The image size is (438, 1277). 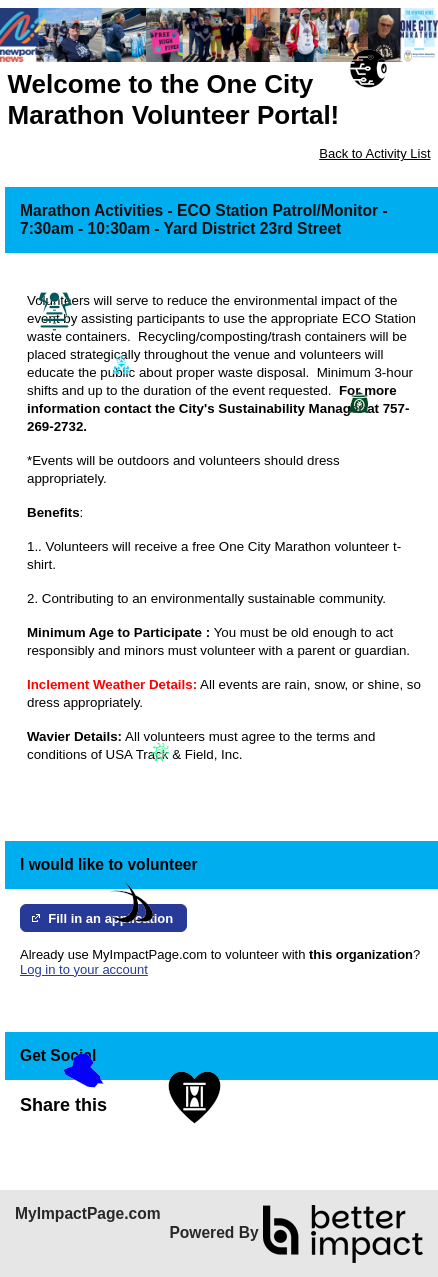 What do you see at coordinates (160, 752) in the screenshot?
I see `decorative flourish or ornamental design element` at bounding box center [160, 752].